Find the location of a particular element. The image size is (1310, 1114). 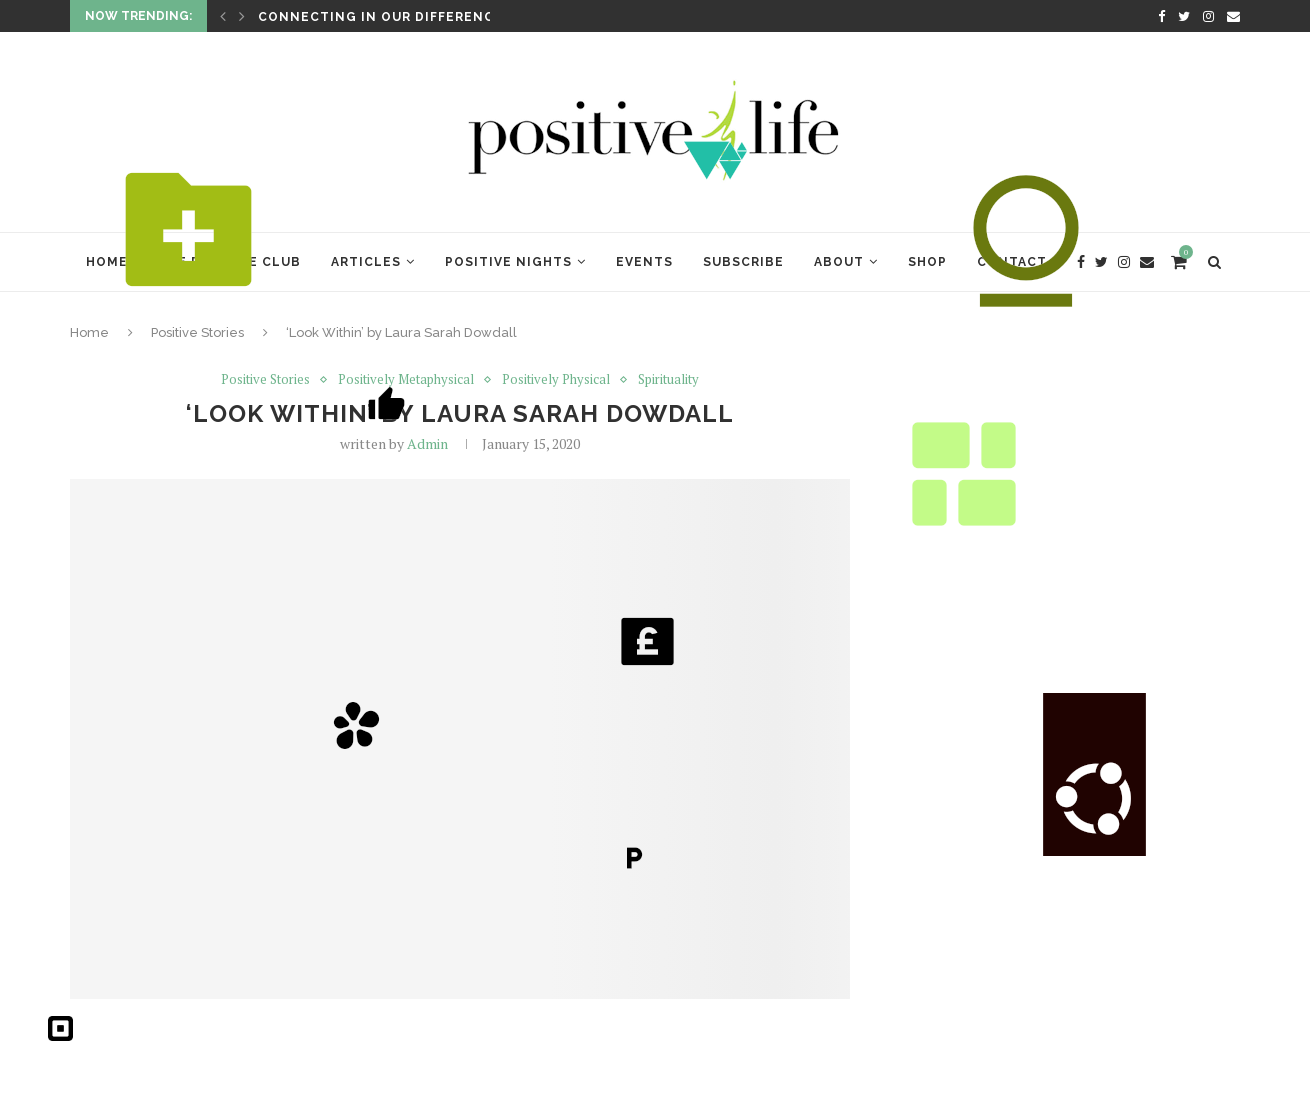

WebGPU technology or API branding is located at coordinates (715, 160).